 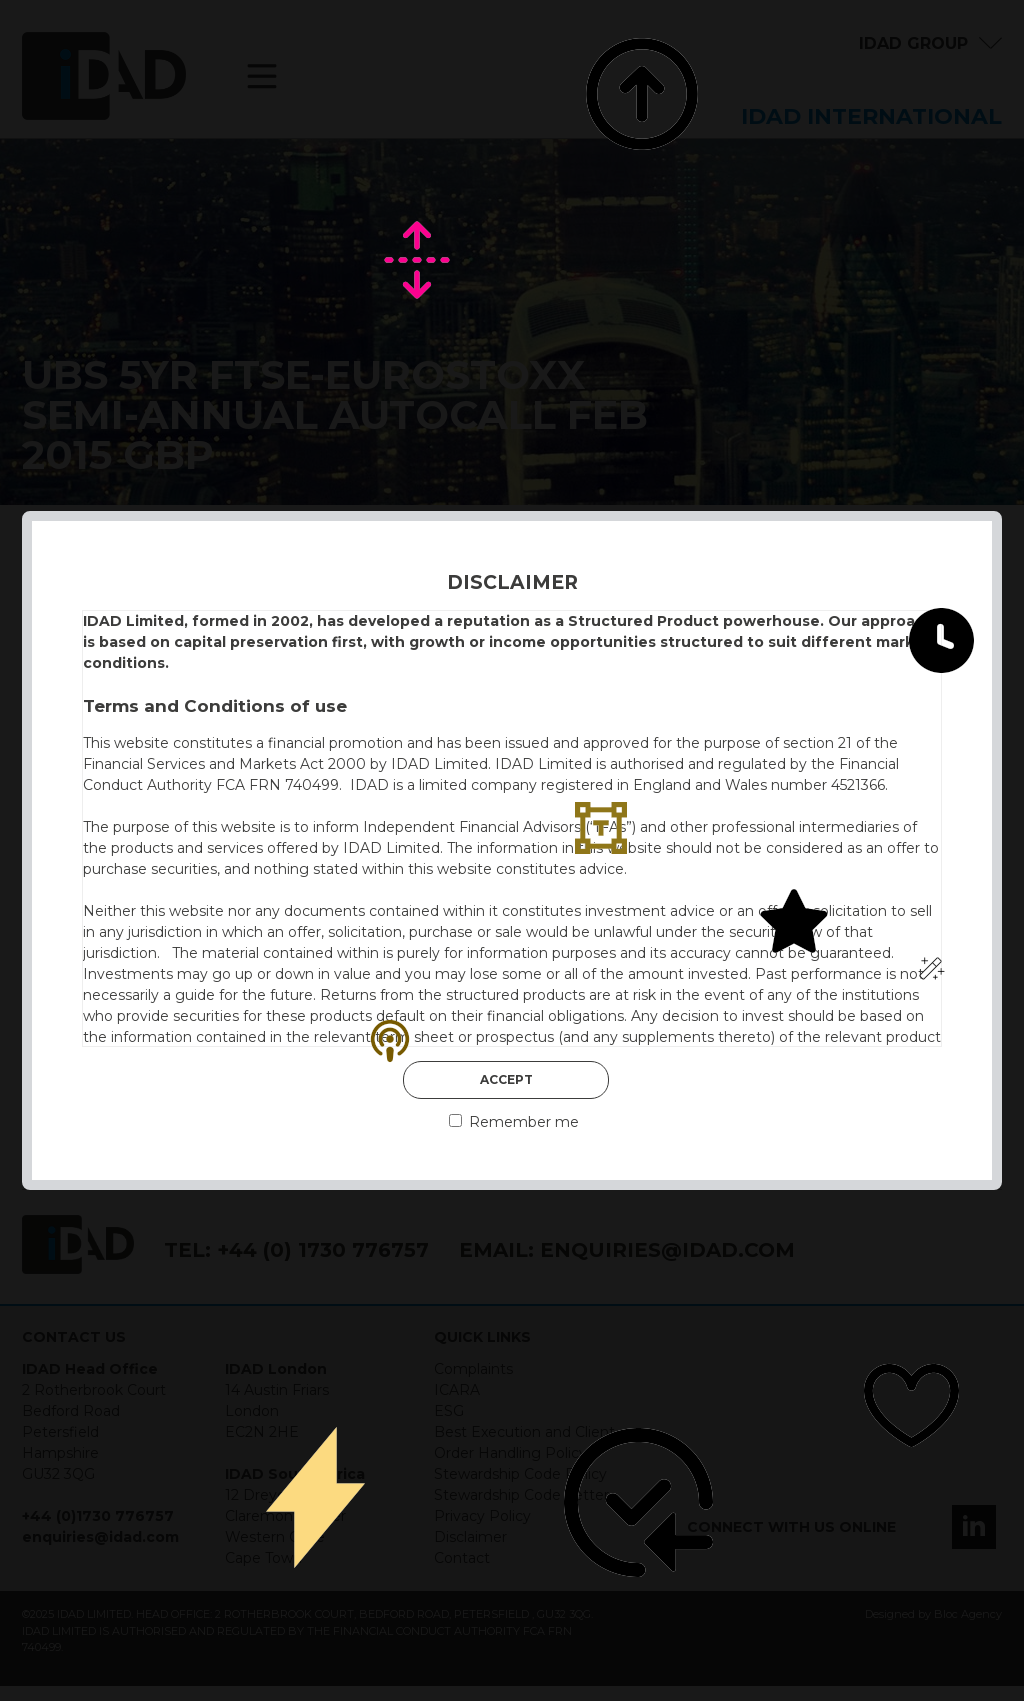 What do you see at coordinates (930, 968) in the screenshot?
I see `apply auto-enhance or magic editing to content` at bounding box center [930, 968].